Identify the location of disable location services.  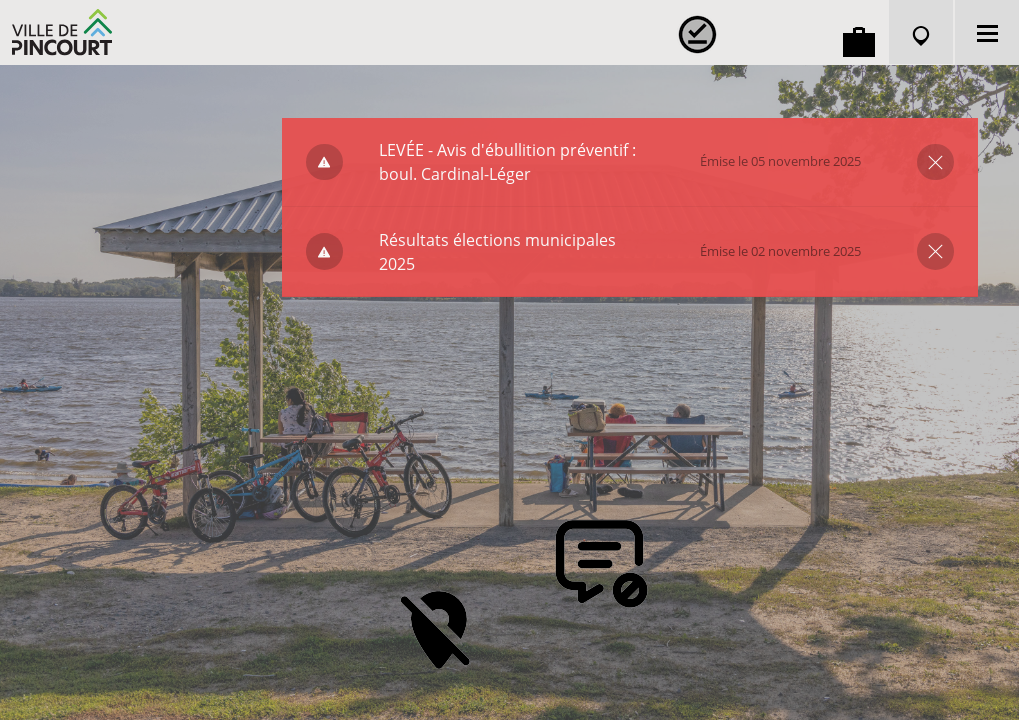
(439, 631).